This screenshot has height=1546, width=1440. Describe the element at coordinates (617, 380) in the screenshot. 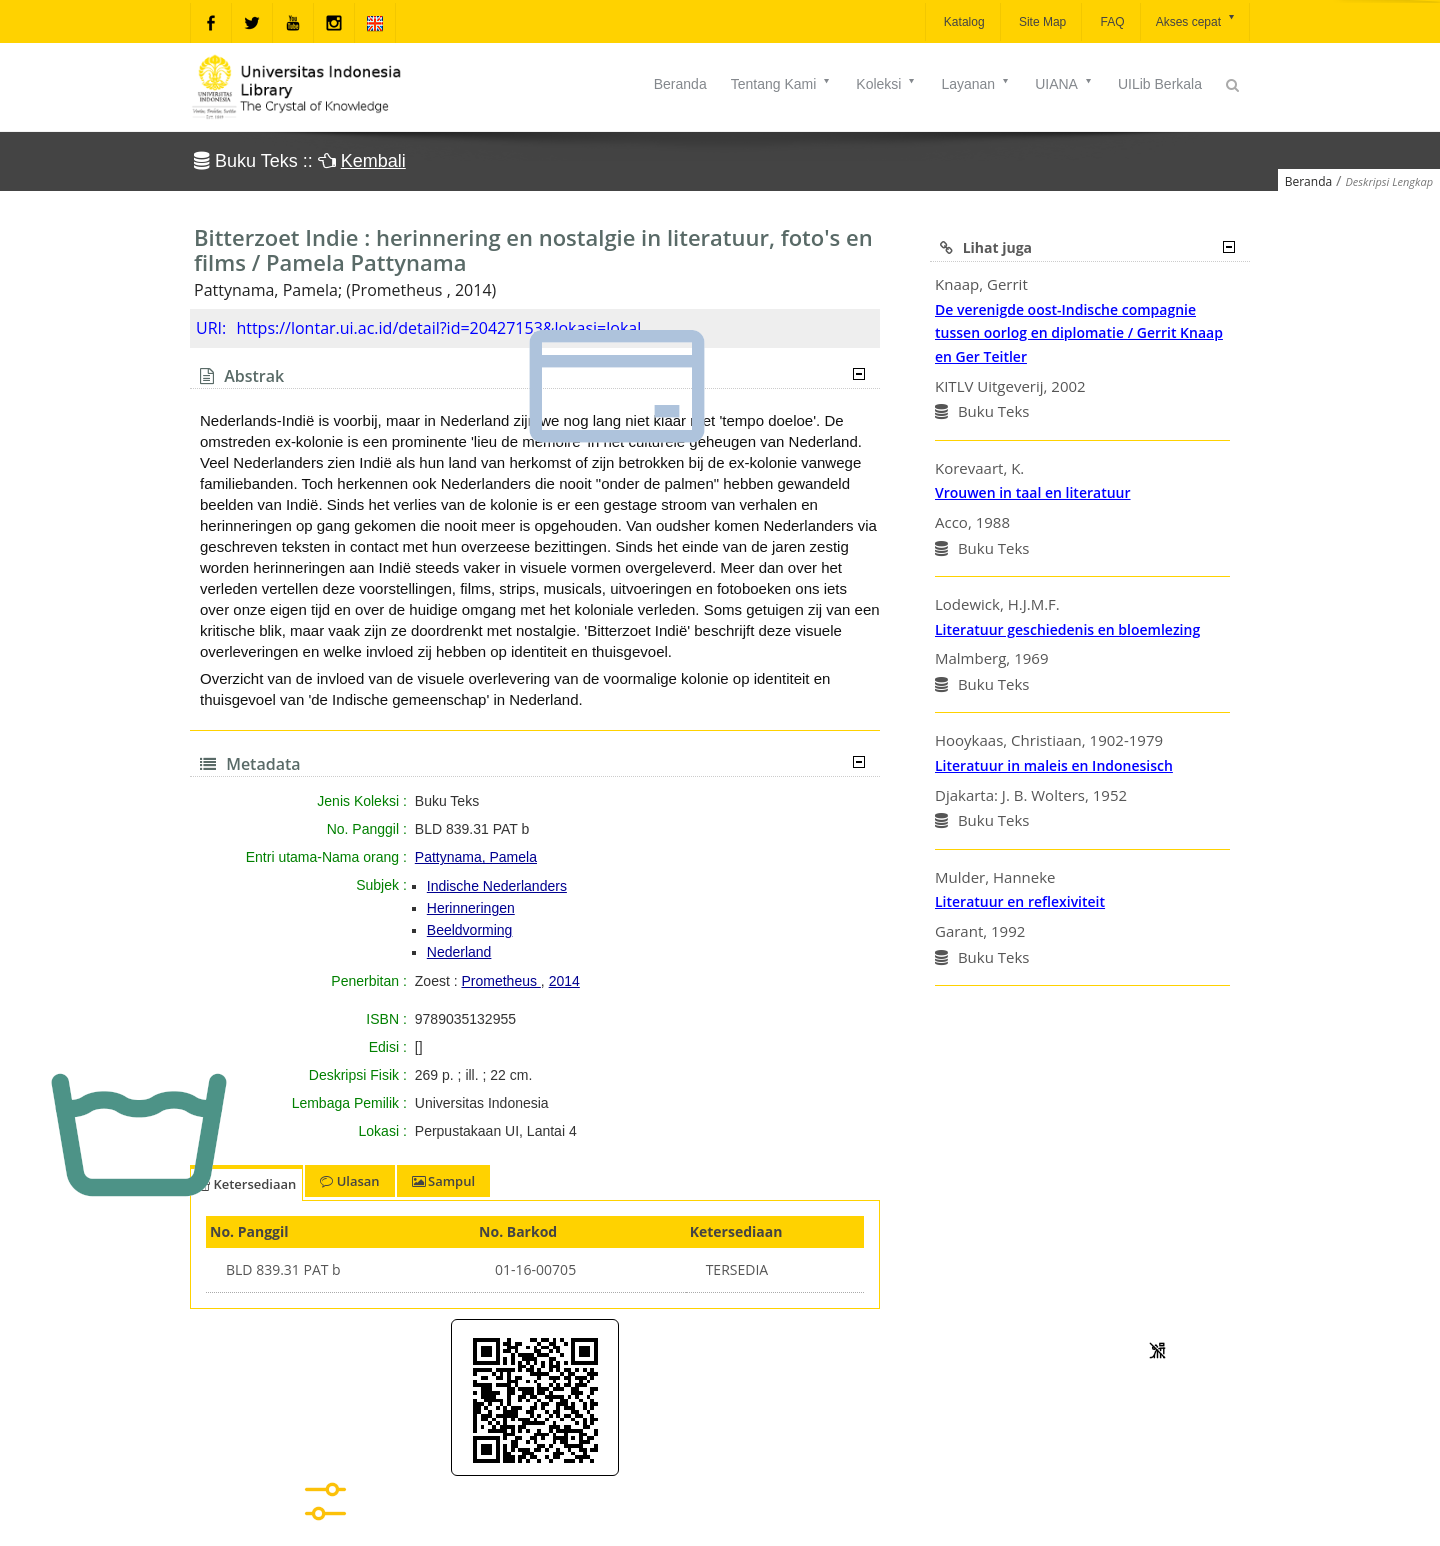

I see `manage payment methods` at that location.